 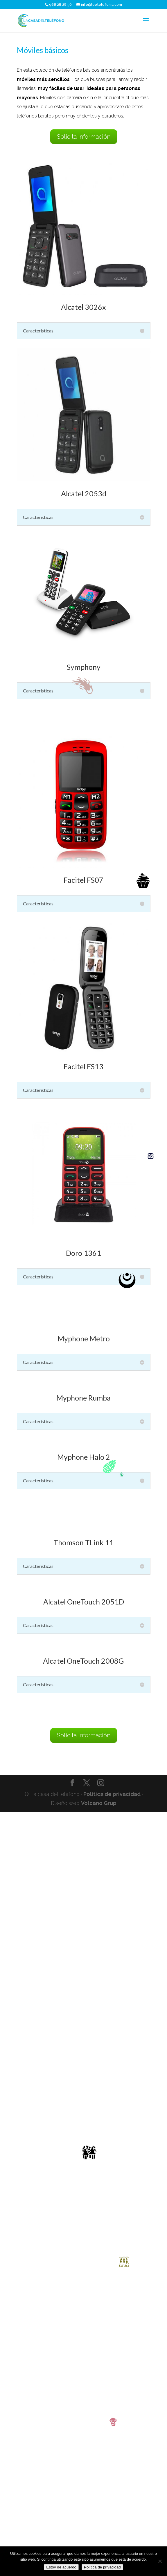 I want to click on toast or burn food item in a cooking game, so click(x=150, y=1156).